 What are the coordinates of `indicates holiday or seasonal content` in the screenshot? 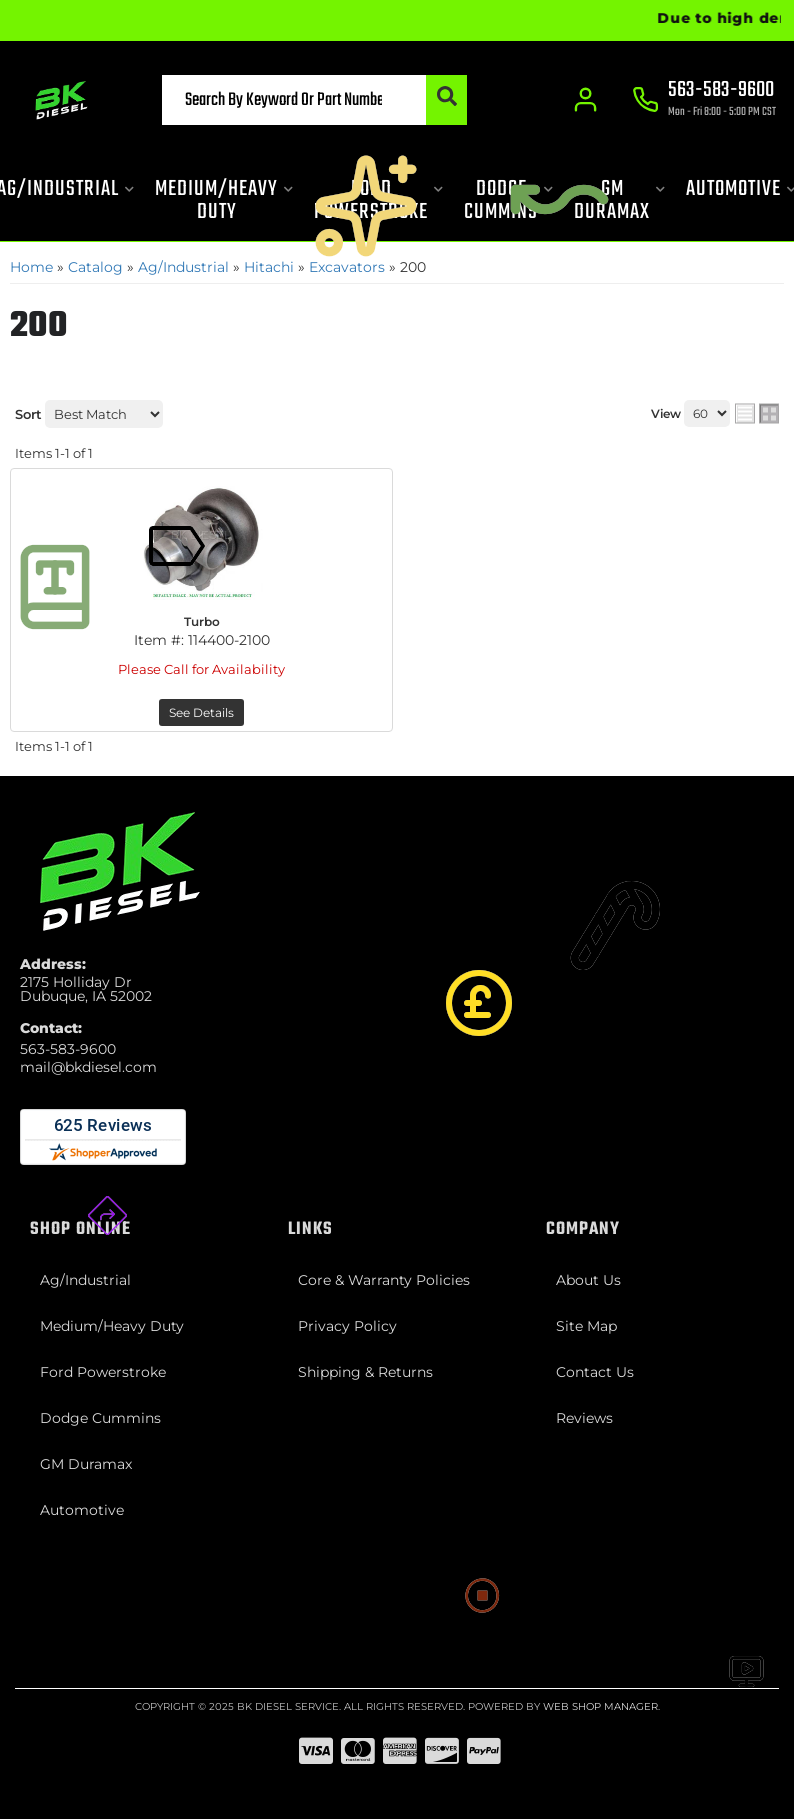 It's located at (615, 925).